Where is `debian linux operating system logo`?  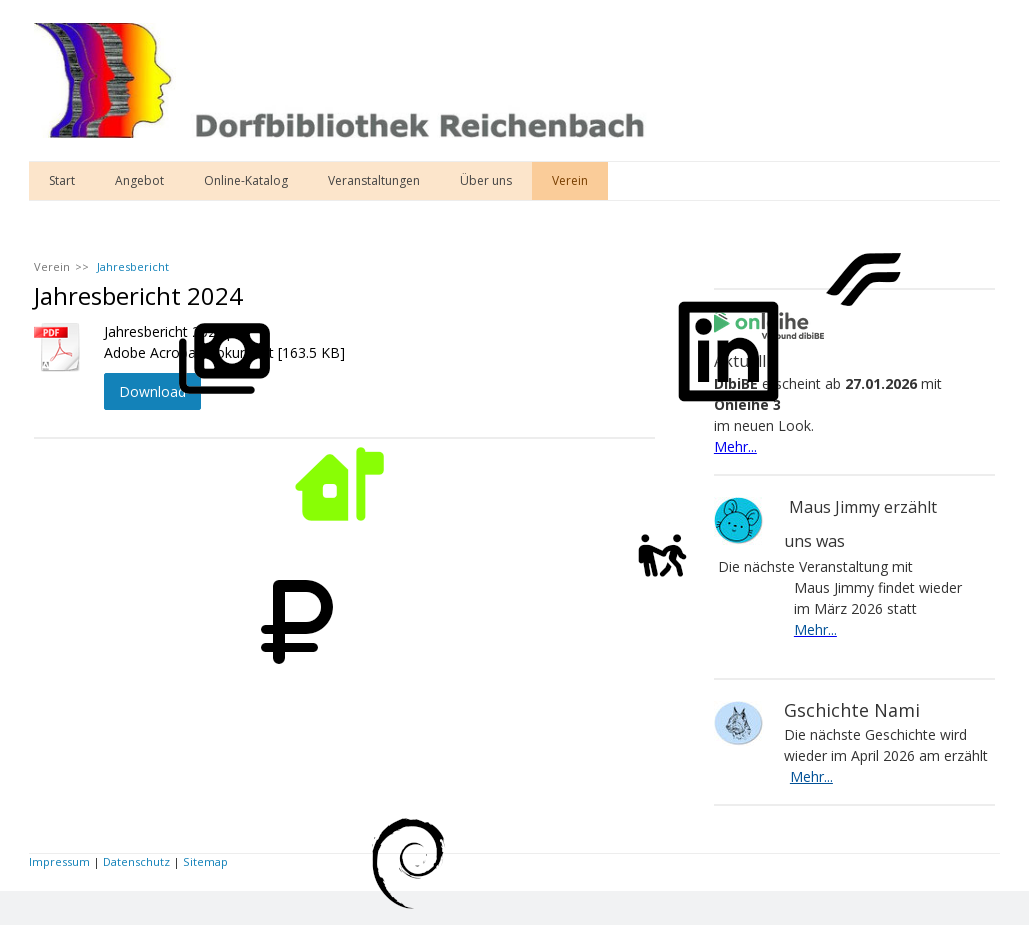
debian linux operating system logo is located at coordinates (408, 863).